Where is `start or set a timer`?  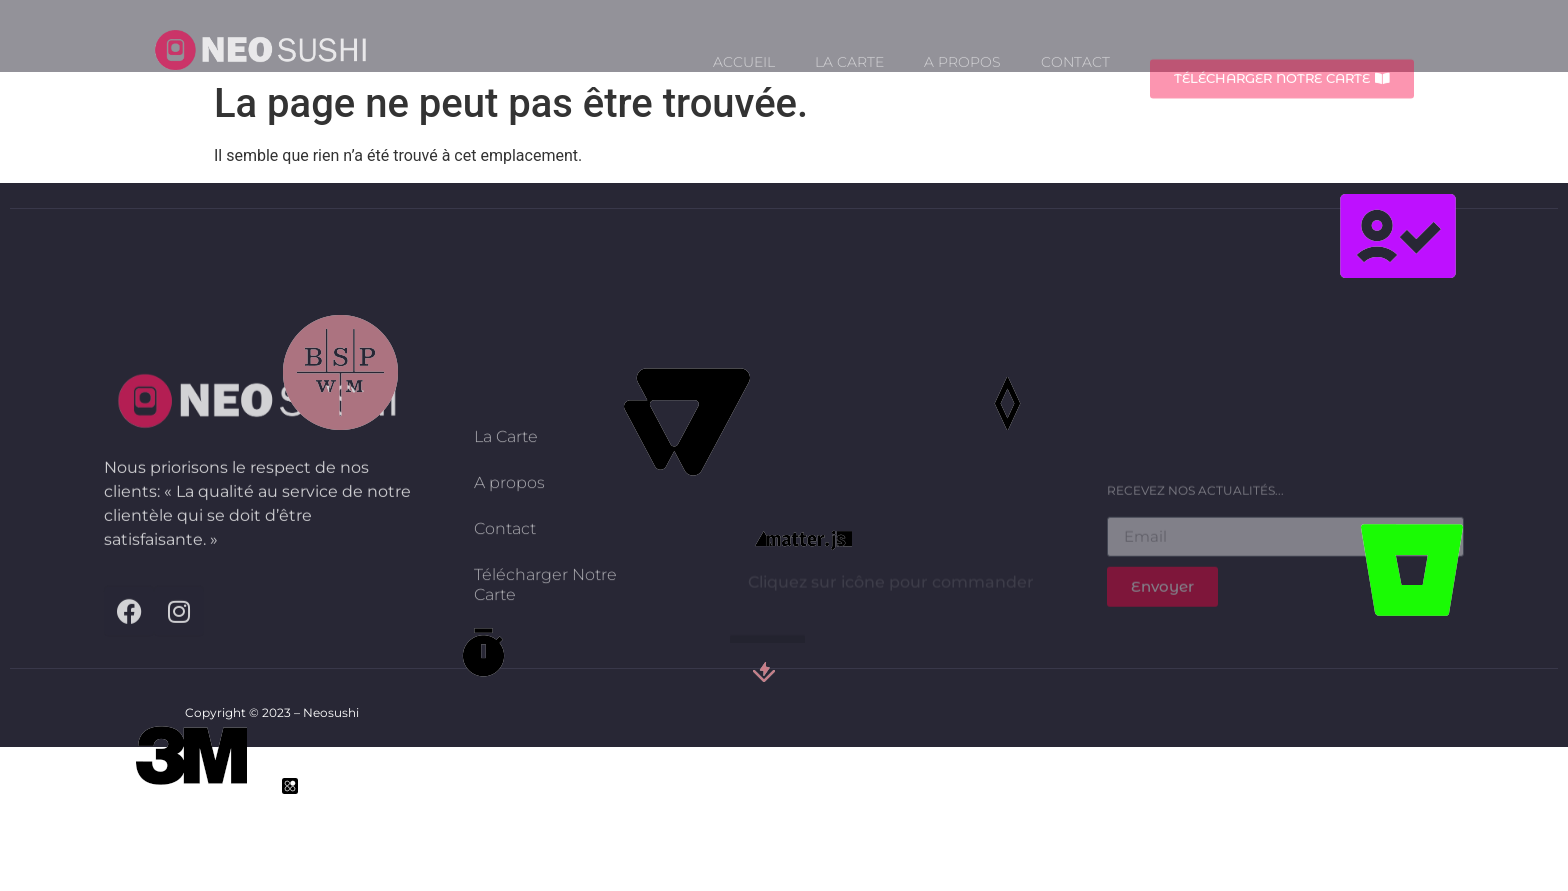
start or set a timer is located at coordinates (483, 653).